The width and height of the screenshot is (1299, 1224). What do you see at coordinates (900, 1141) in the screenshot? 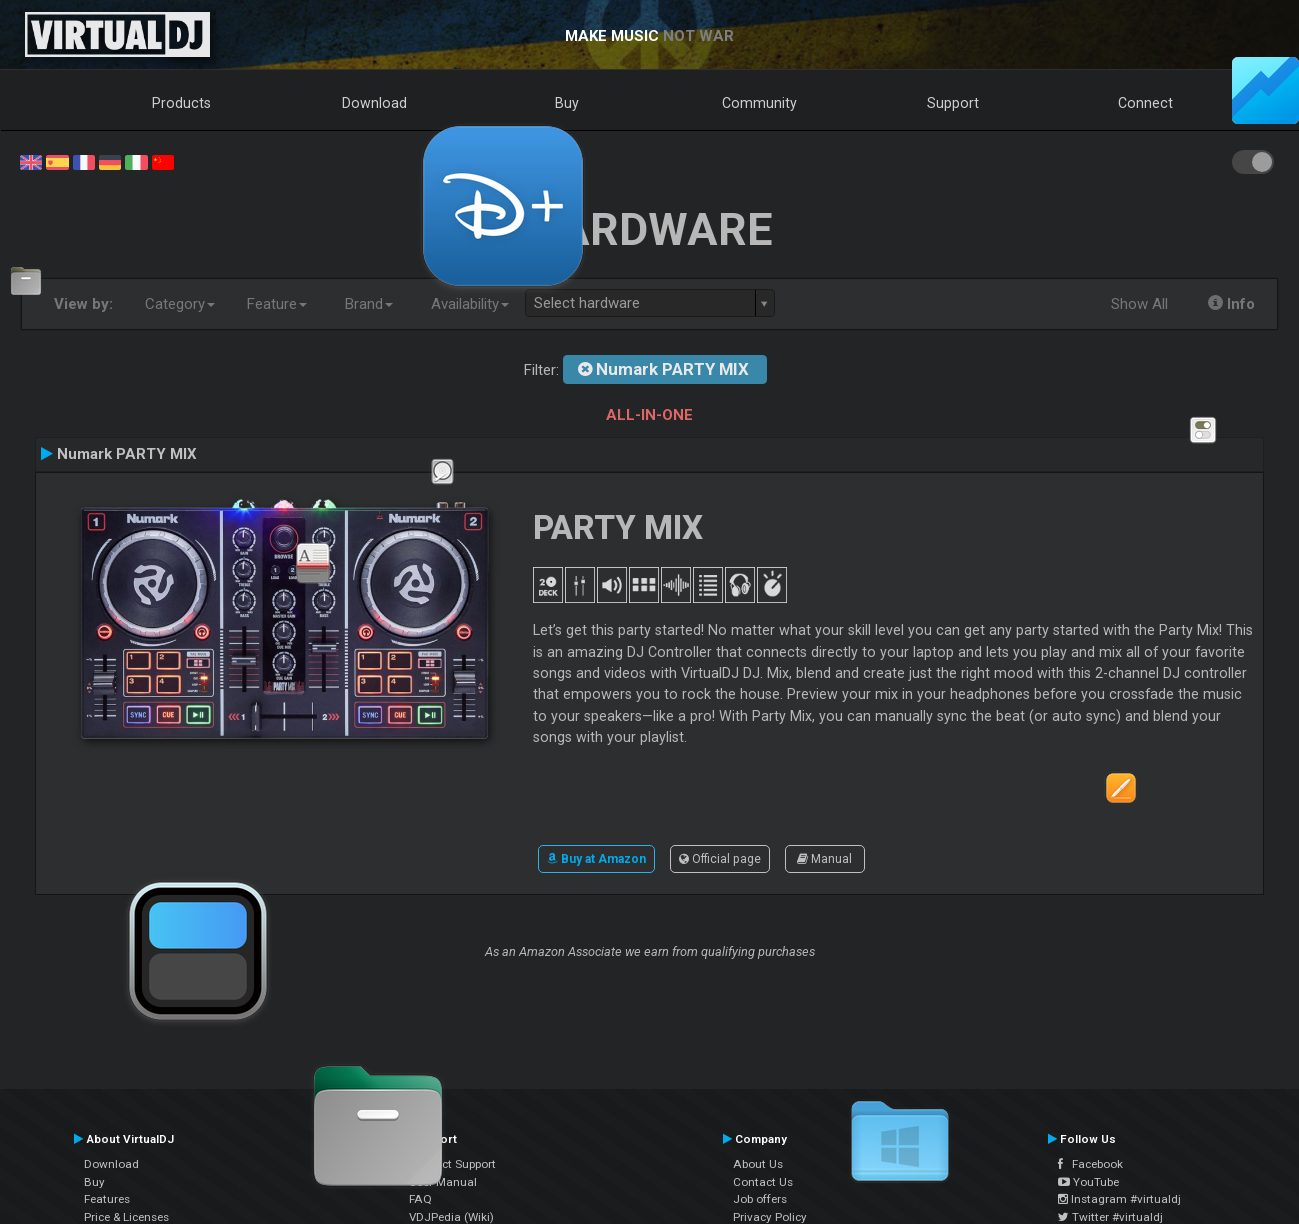
I see `open wine file manager for windows applications` at bounding box center [900, 1141].